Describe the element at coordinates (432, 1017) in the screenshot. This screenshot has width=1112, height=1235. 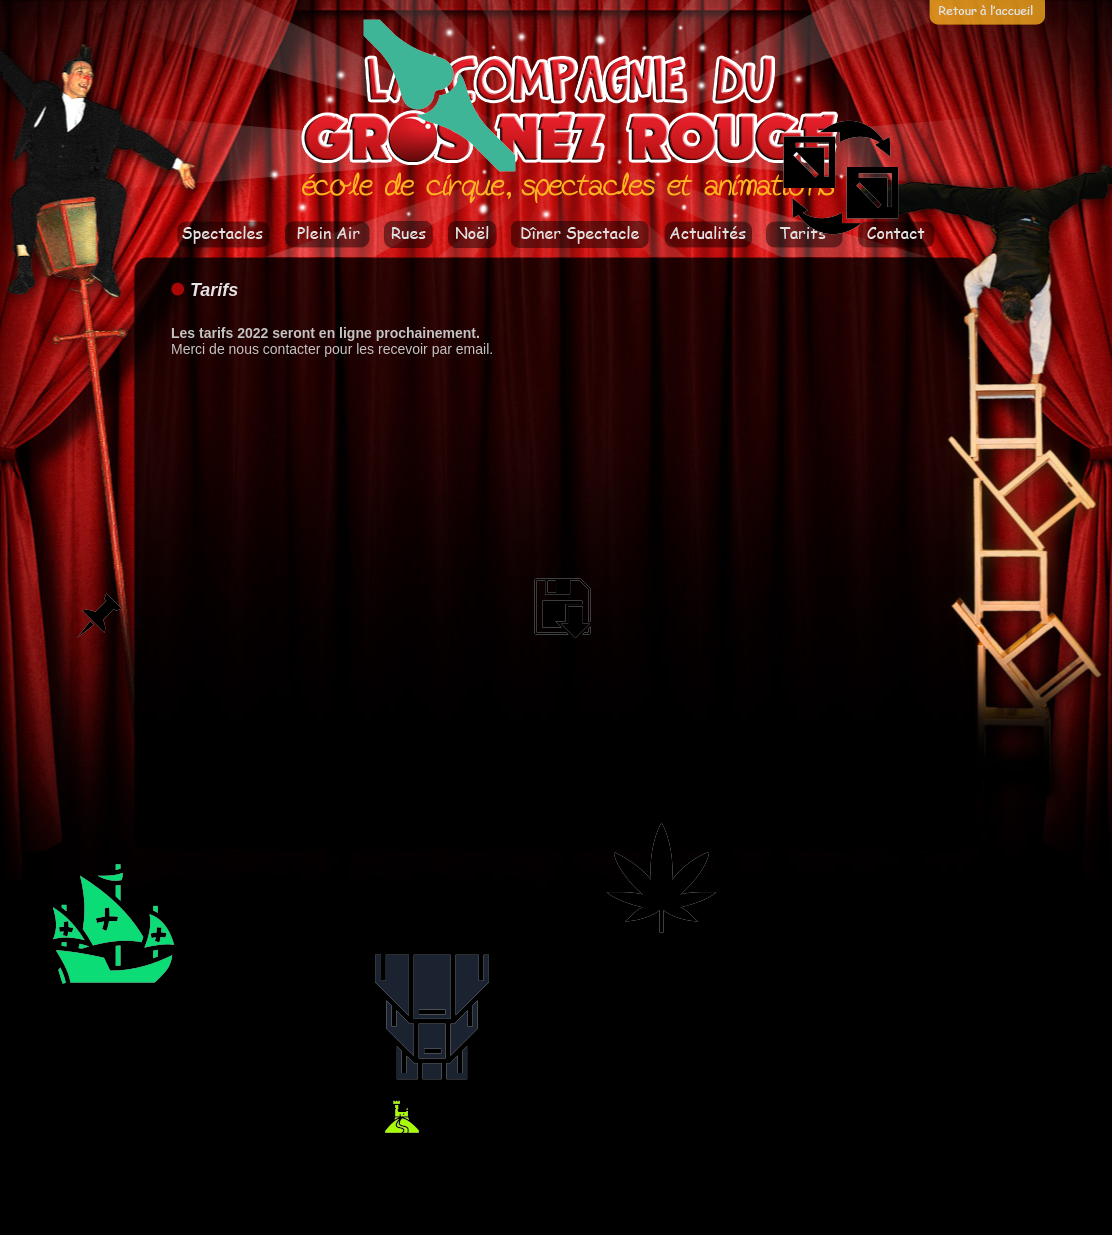
I see `equip metal scale armor` at that location.